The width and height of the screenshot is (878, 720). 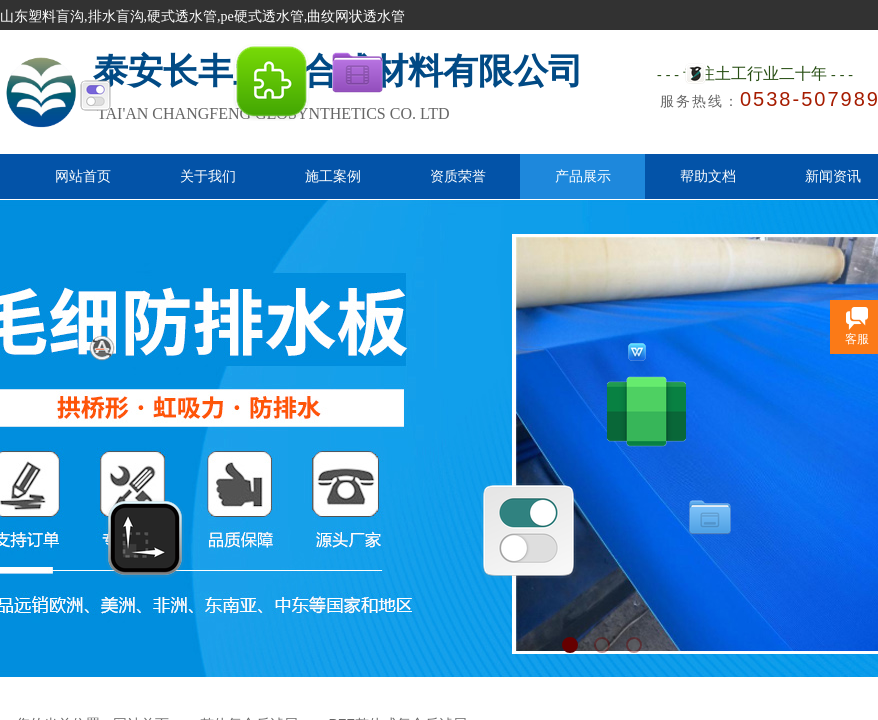 What do you see at coordinates (695, 73) in the screenshot?
I see `open orca slicer 3d printing software` at bounding box center [695, 73].